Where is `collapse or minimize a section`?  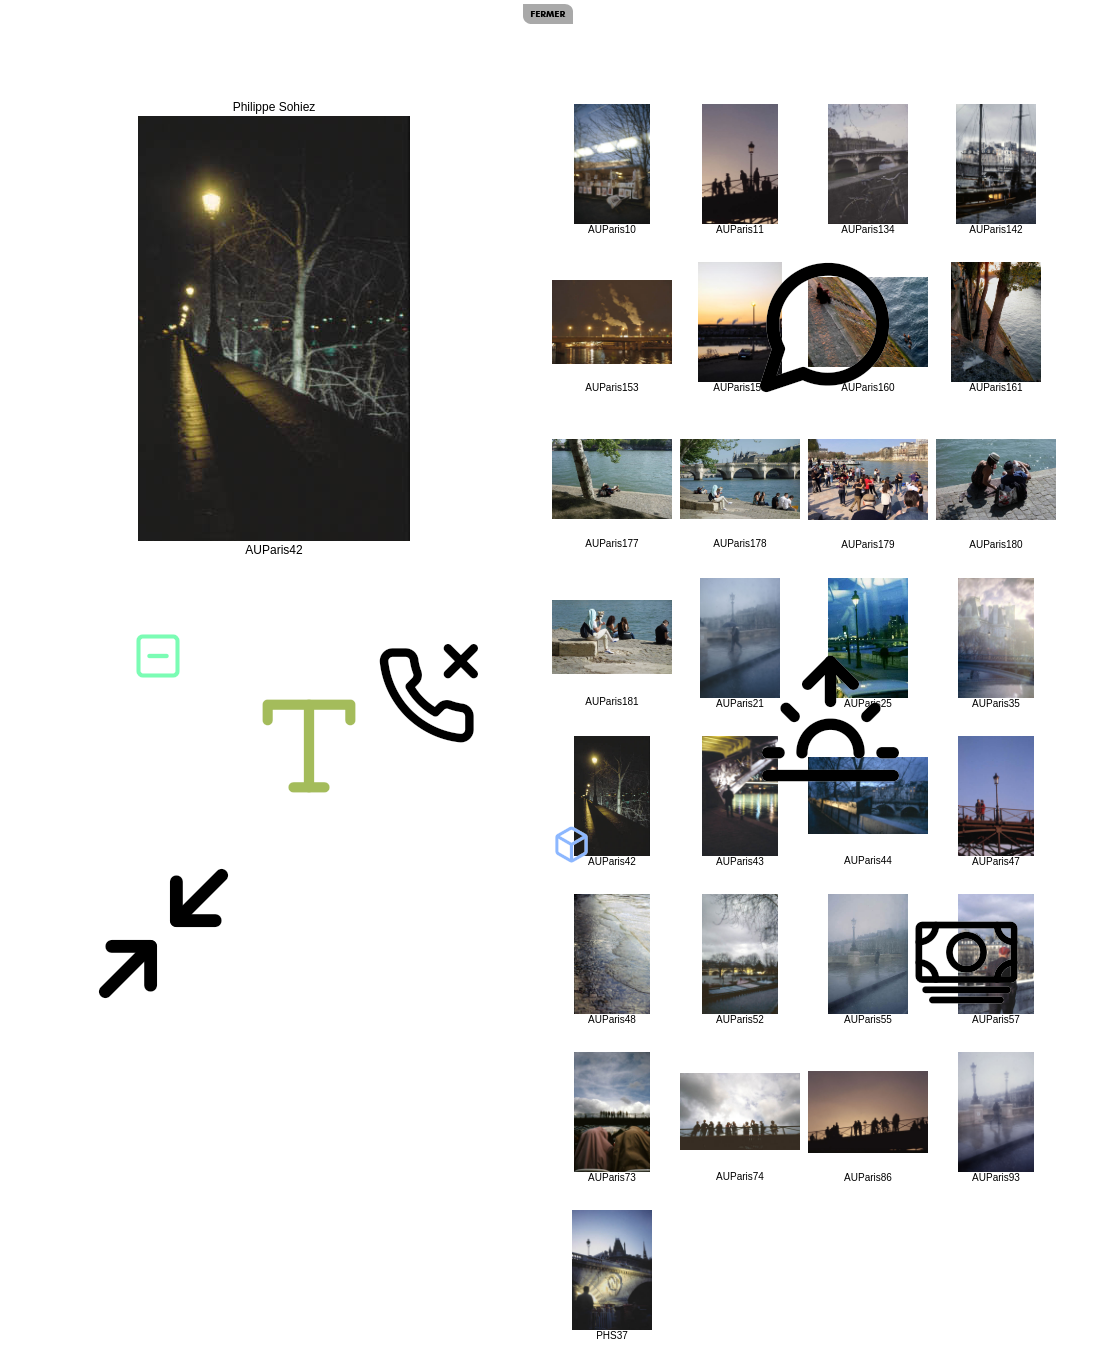
collapse or minimize a section is located at coordinates (158, 656).